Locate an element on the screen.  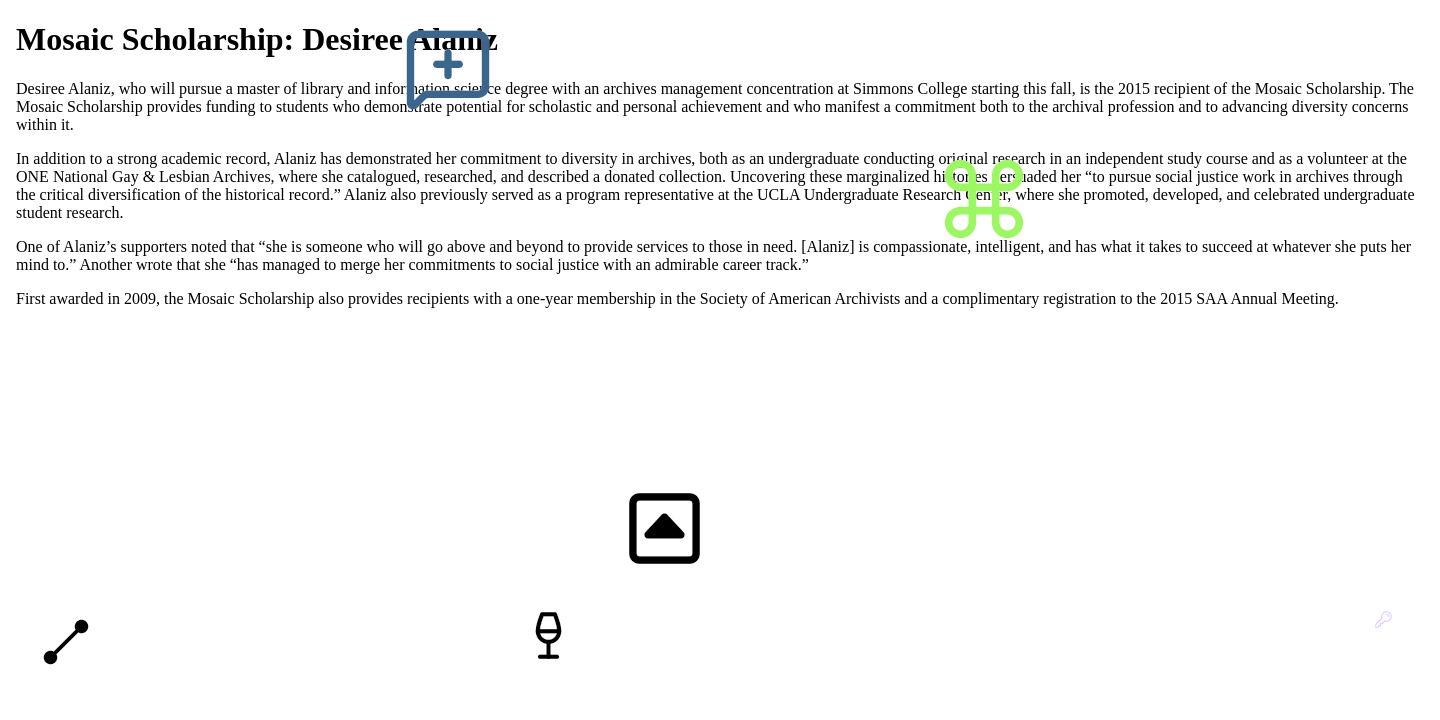
draw a line between two points is located at coordinates (66, 642).